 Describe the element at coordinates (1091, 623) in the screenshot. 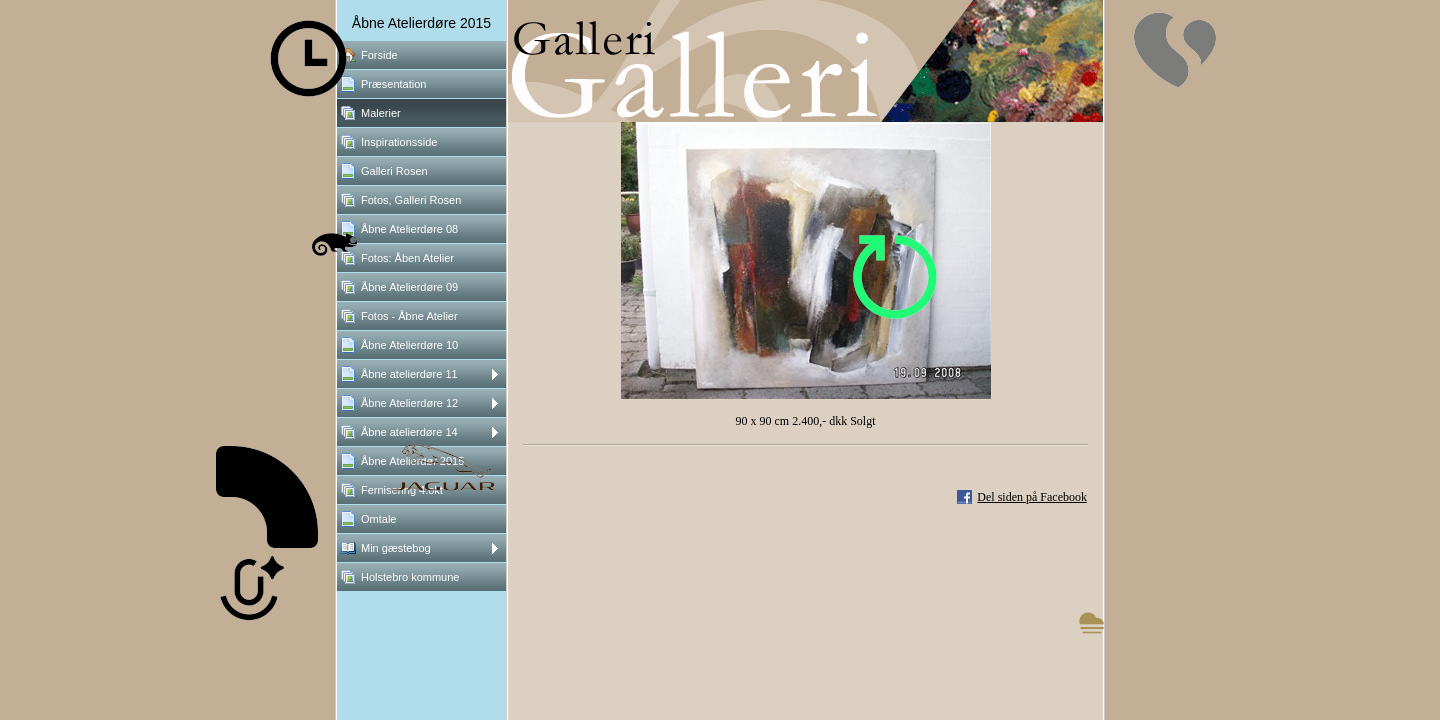

I see `indicates foggy weather conditions` at that location.